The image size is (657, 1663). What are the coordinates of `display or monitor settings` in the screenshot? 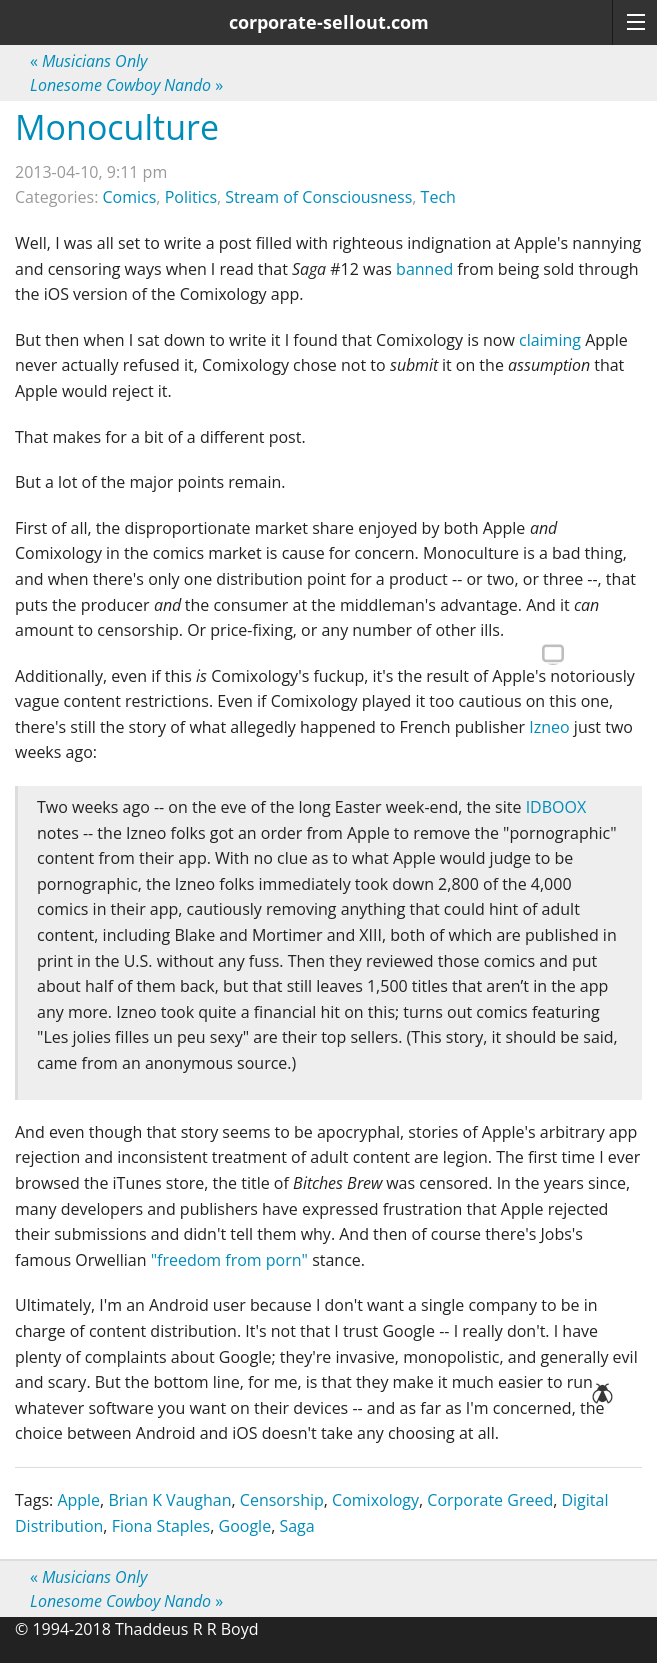 It's located at (553, 654).